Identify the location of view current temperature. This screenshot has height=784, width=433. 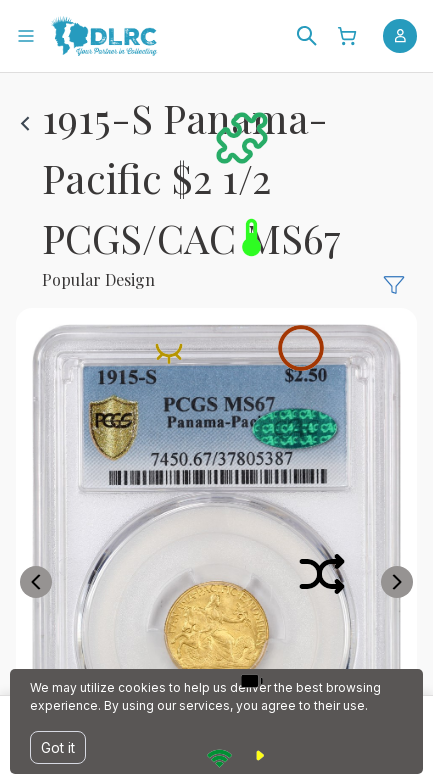
(251, 237).